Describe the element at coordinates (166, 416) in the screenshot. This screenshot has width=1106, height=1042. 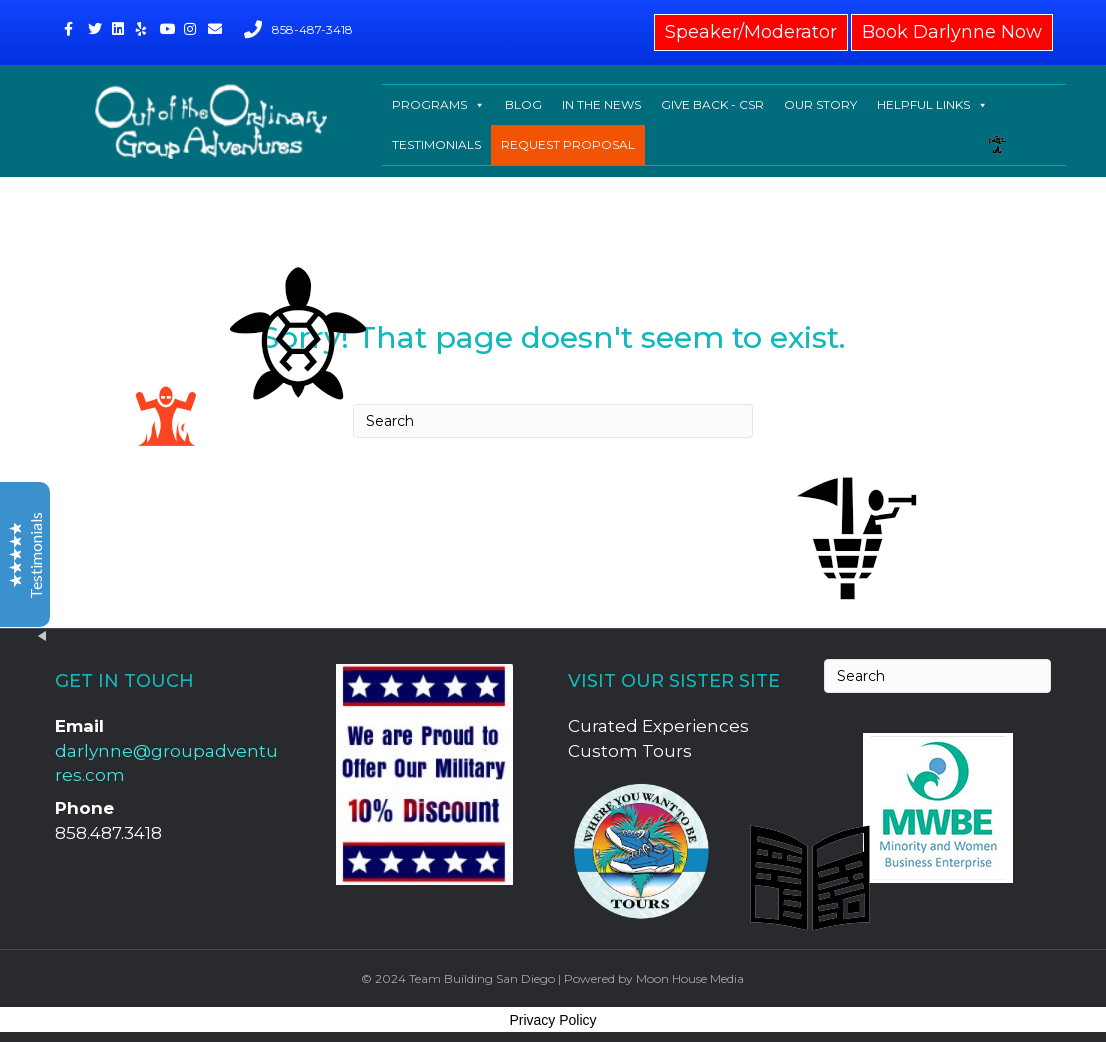
I see `summon or activate ifrit character` at that location.